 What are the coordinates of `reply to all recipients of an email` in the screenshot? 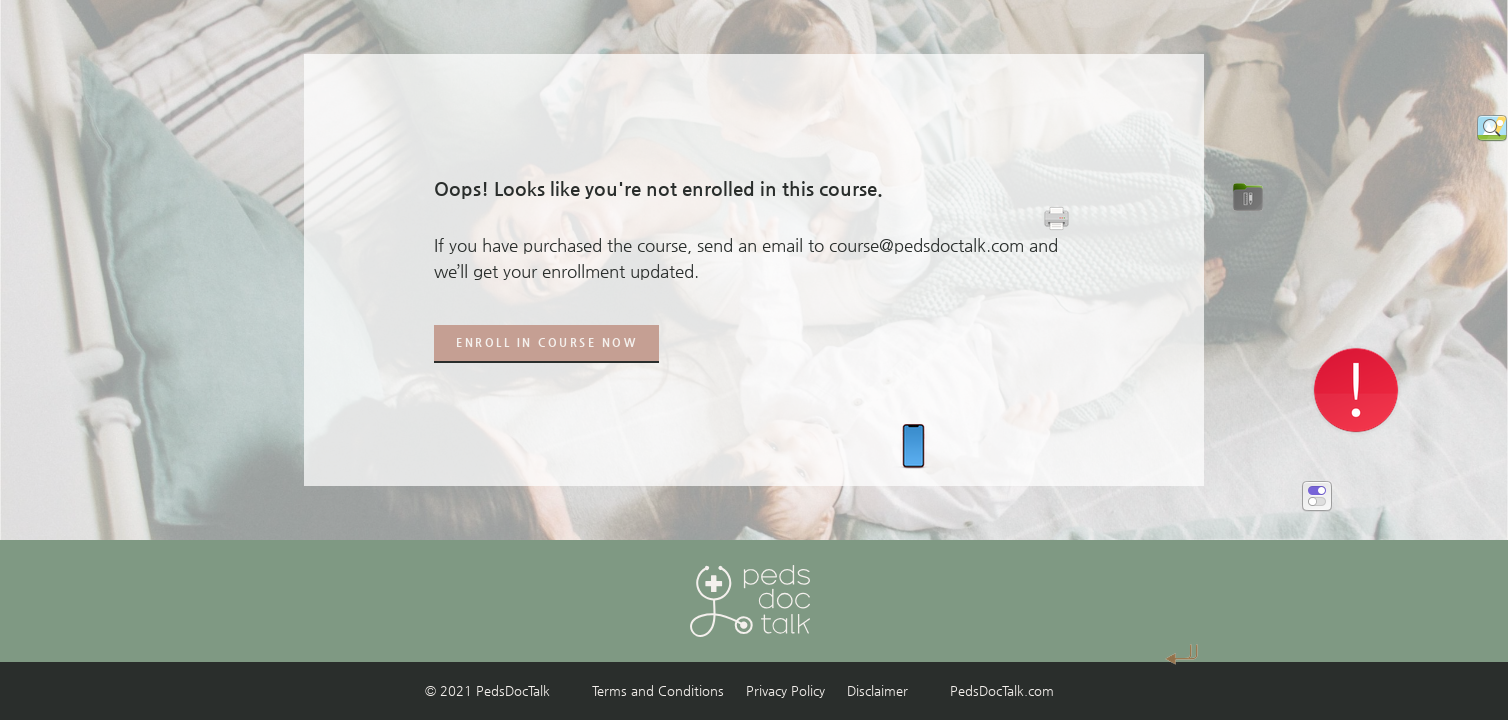 It's located at (1181, 652).